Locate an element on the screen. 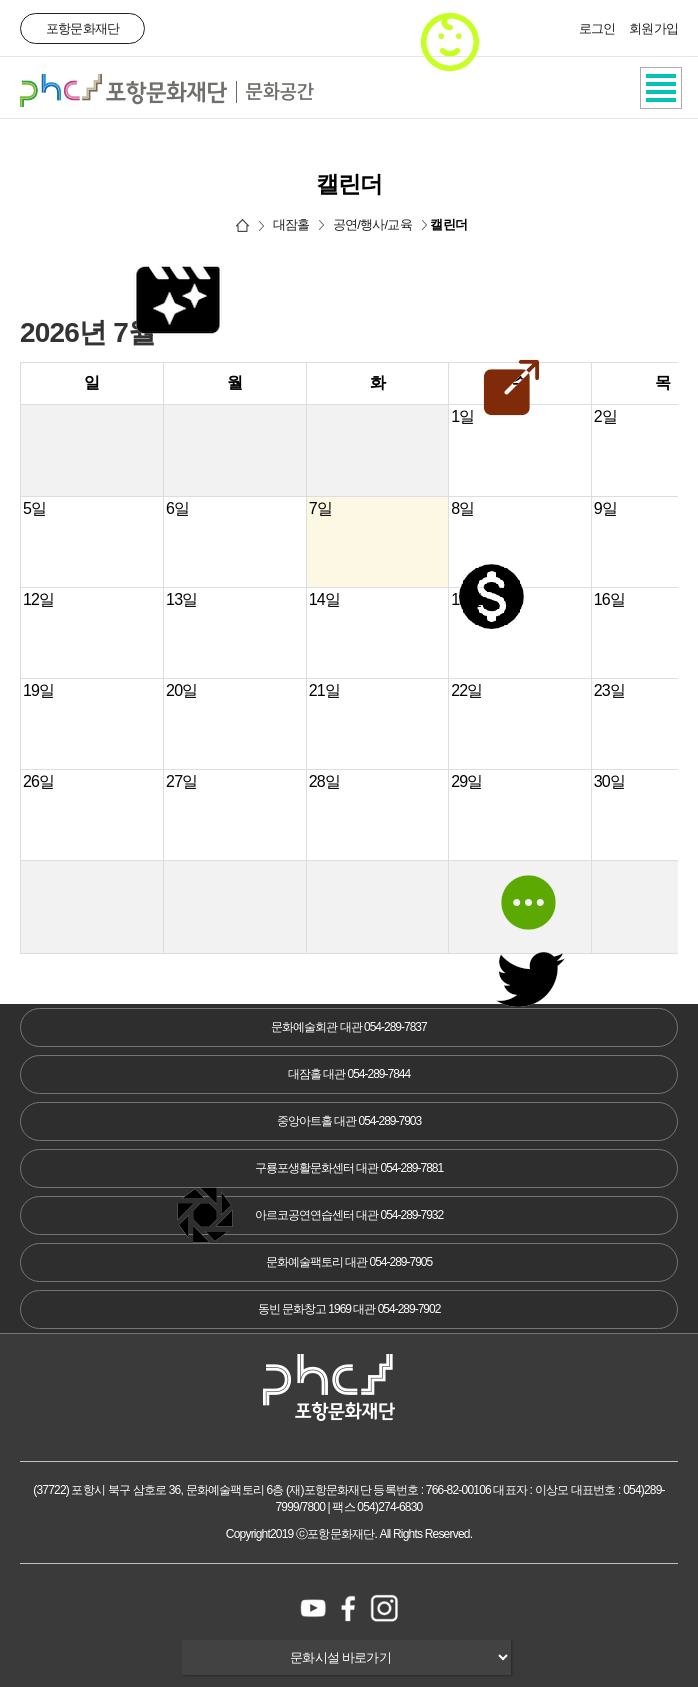 The image size is (698, 1687). share to twitter is located at coordinates (530, 979).